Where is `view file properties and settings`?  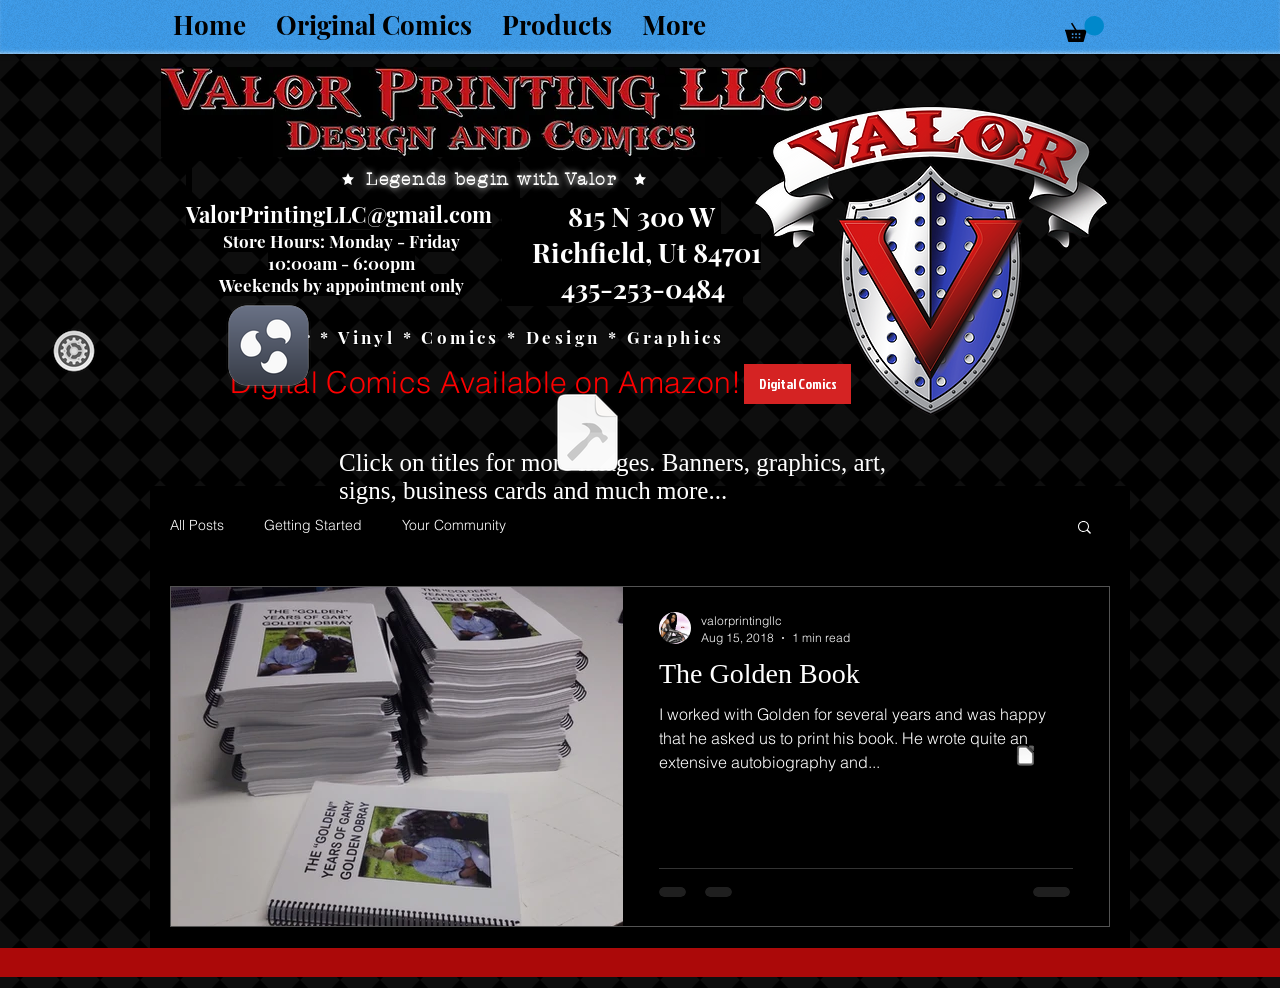
view file properties and settings is located at coordinates (74, 351).